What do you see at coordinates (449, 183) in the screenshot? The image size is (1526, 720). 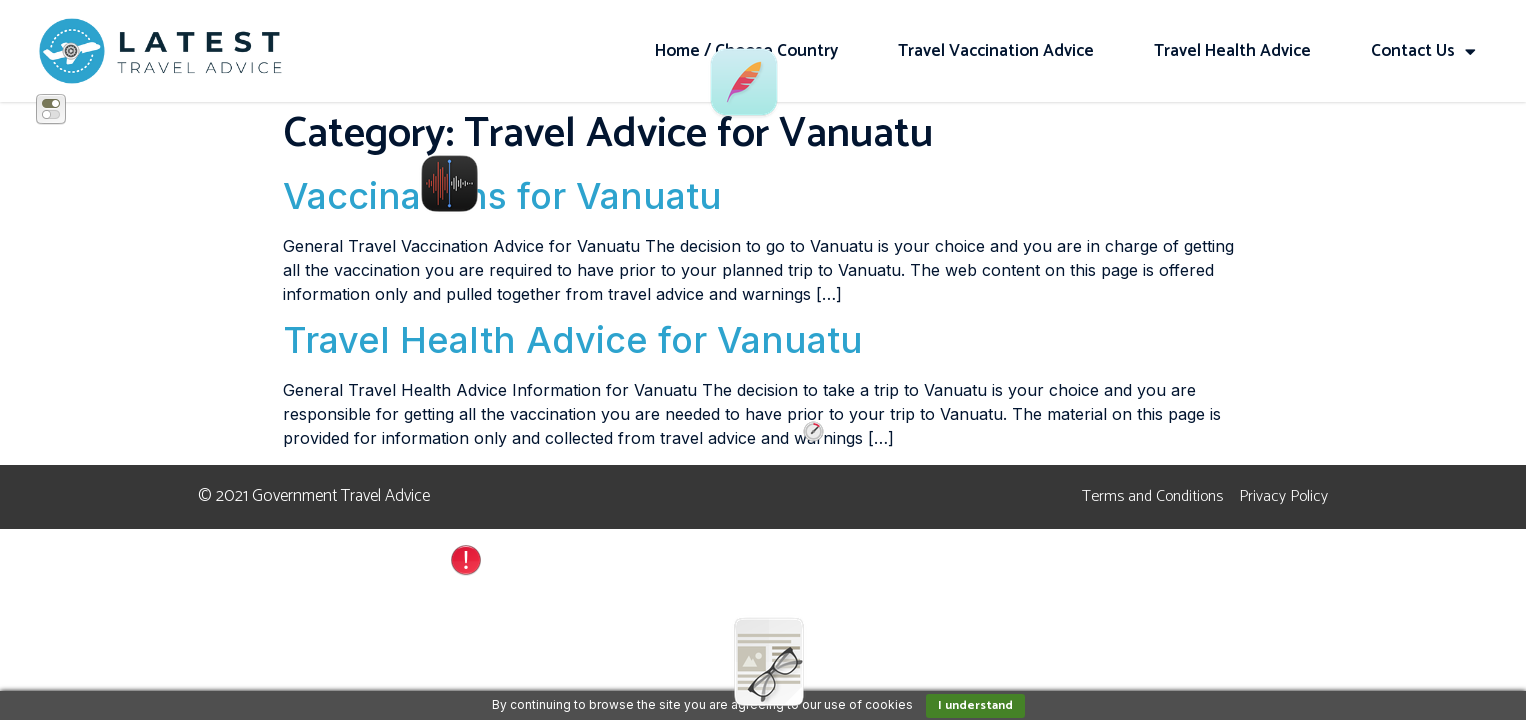 I see `open voice memos app` at bounding box center [449, 183].